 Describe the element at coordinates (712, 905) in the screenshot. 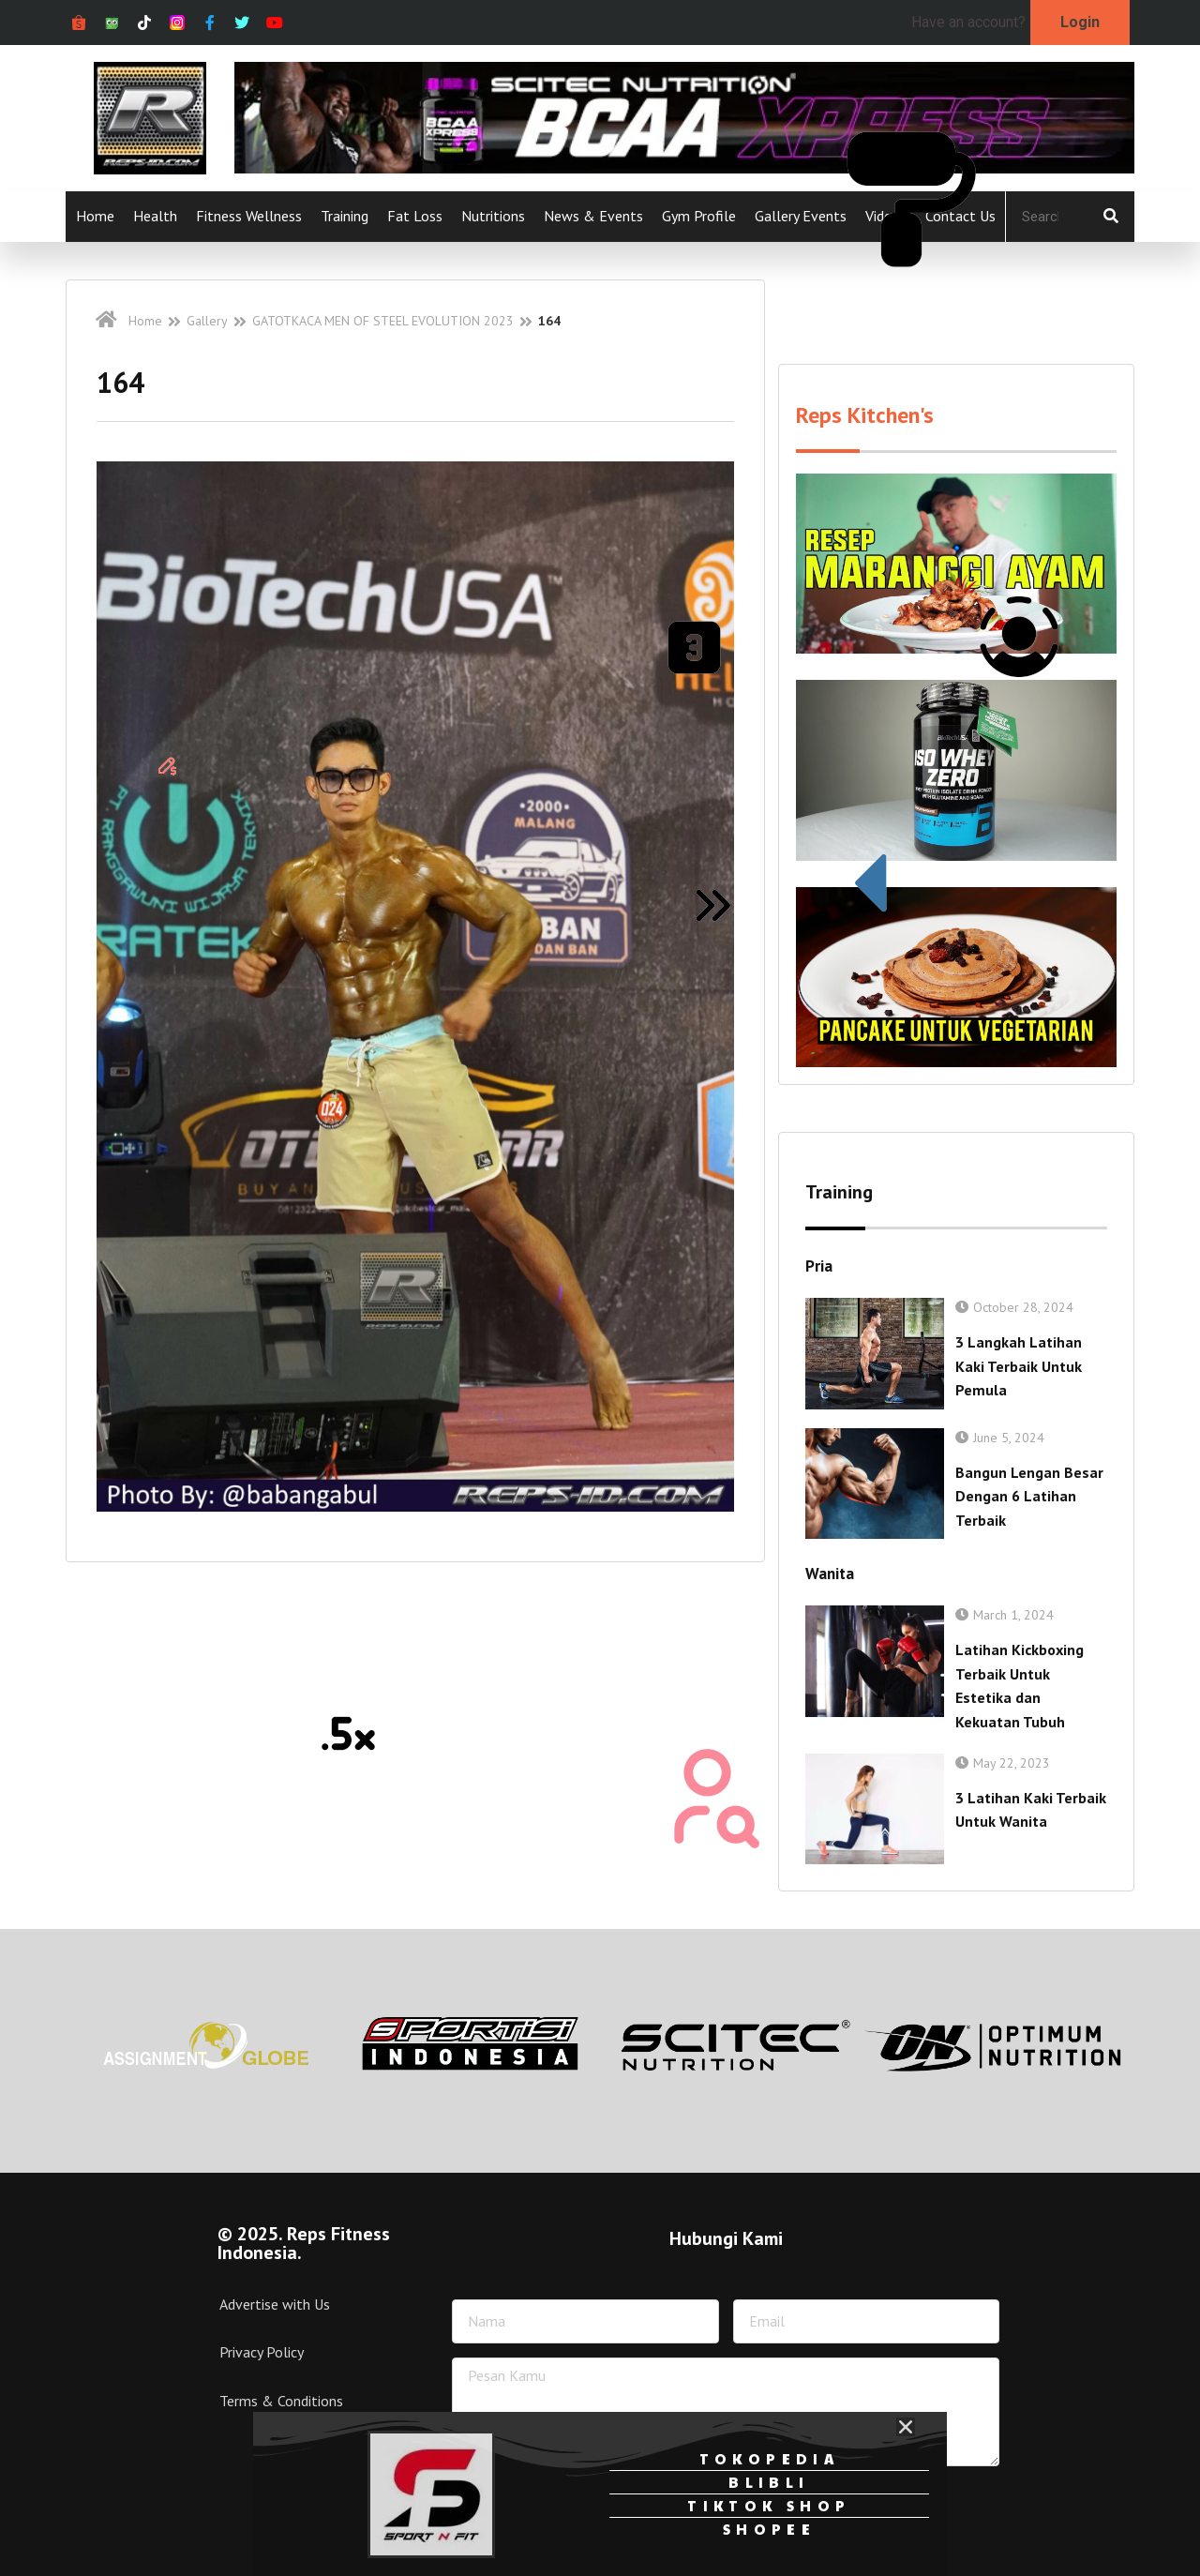

I see `skip forward or advance to next item` at that location.